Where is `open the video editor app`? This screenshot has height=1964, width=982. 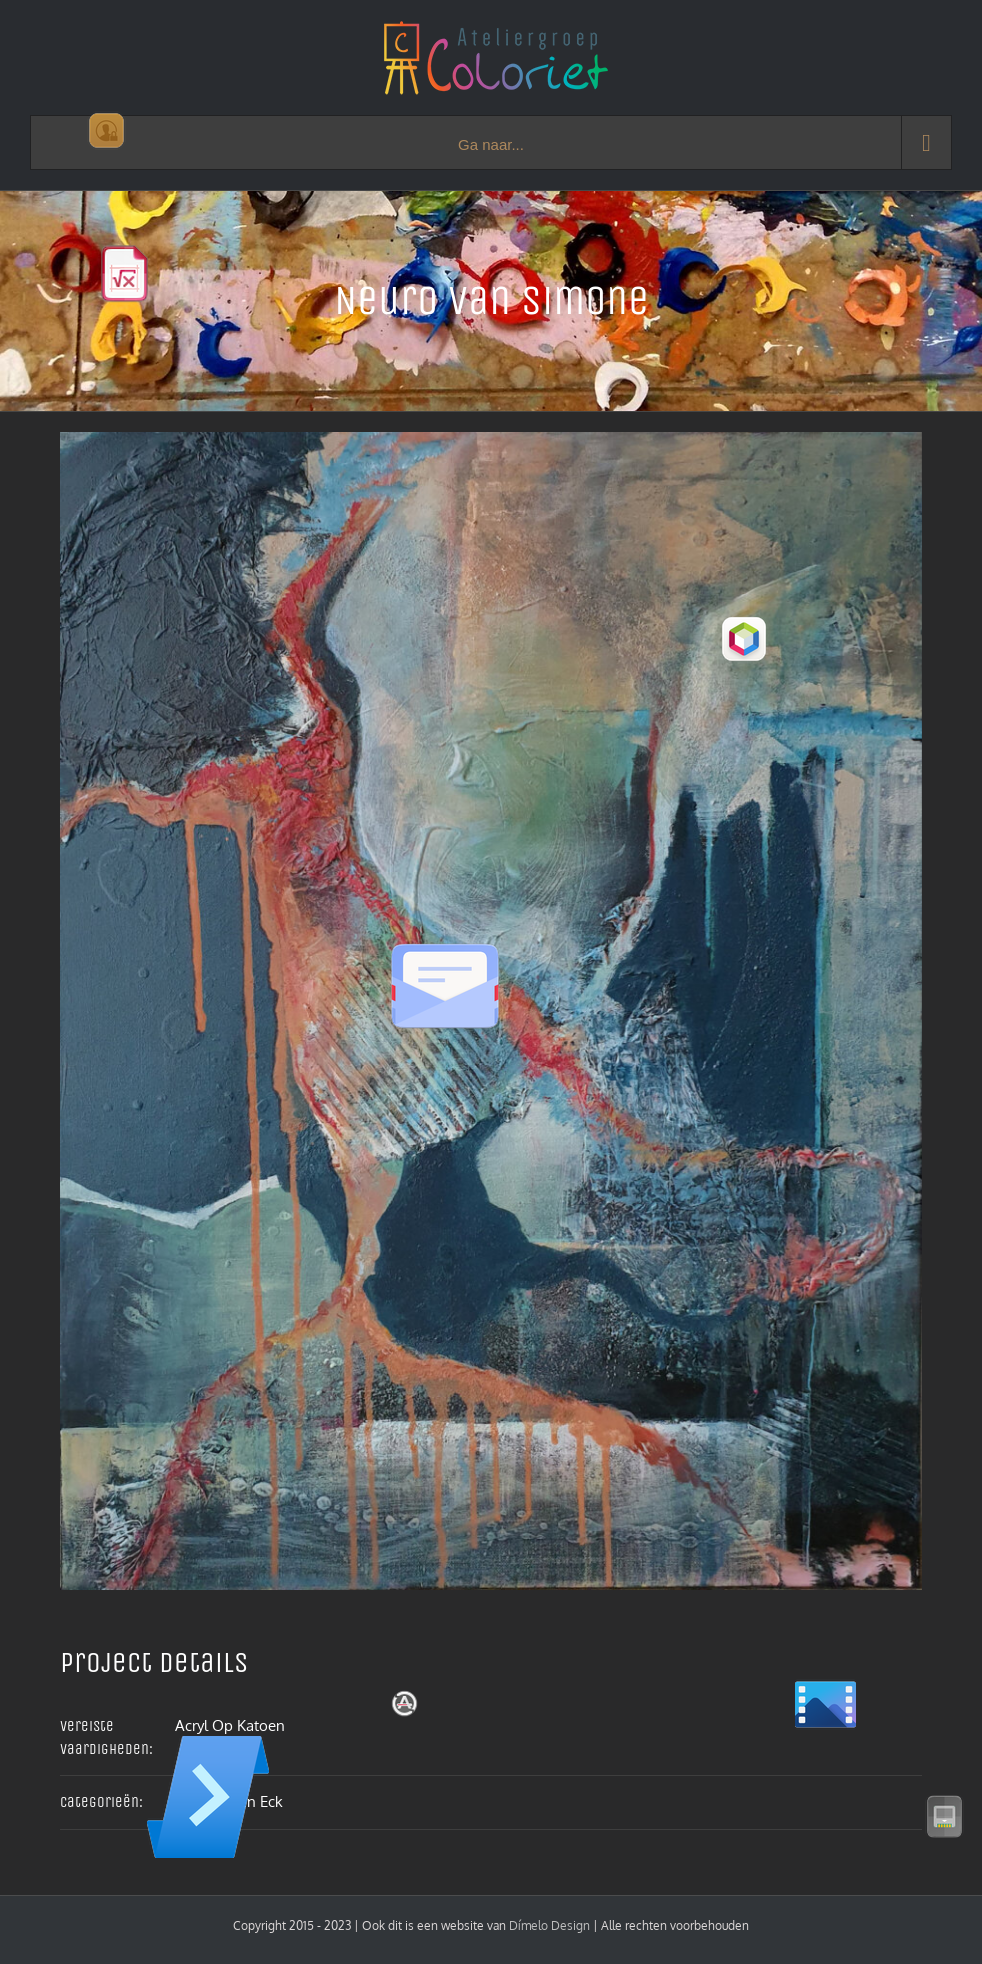
open the video editor app is located at coordinates (825, 1704).